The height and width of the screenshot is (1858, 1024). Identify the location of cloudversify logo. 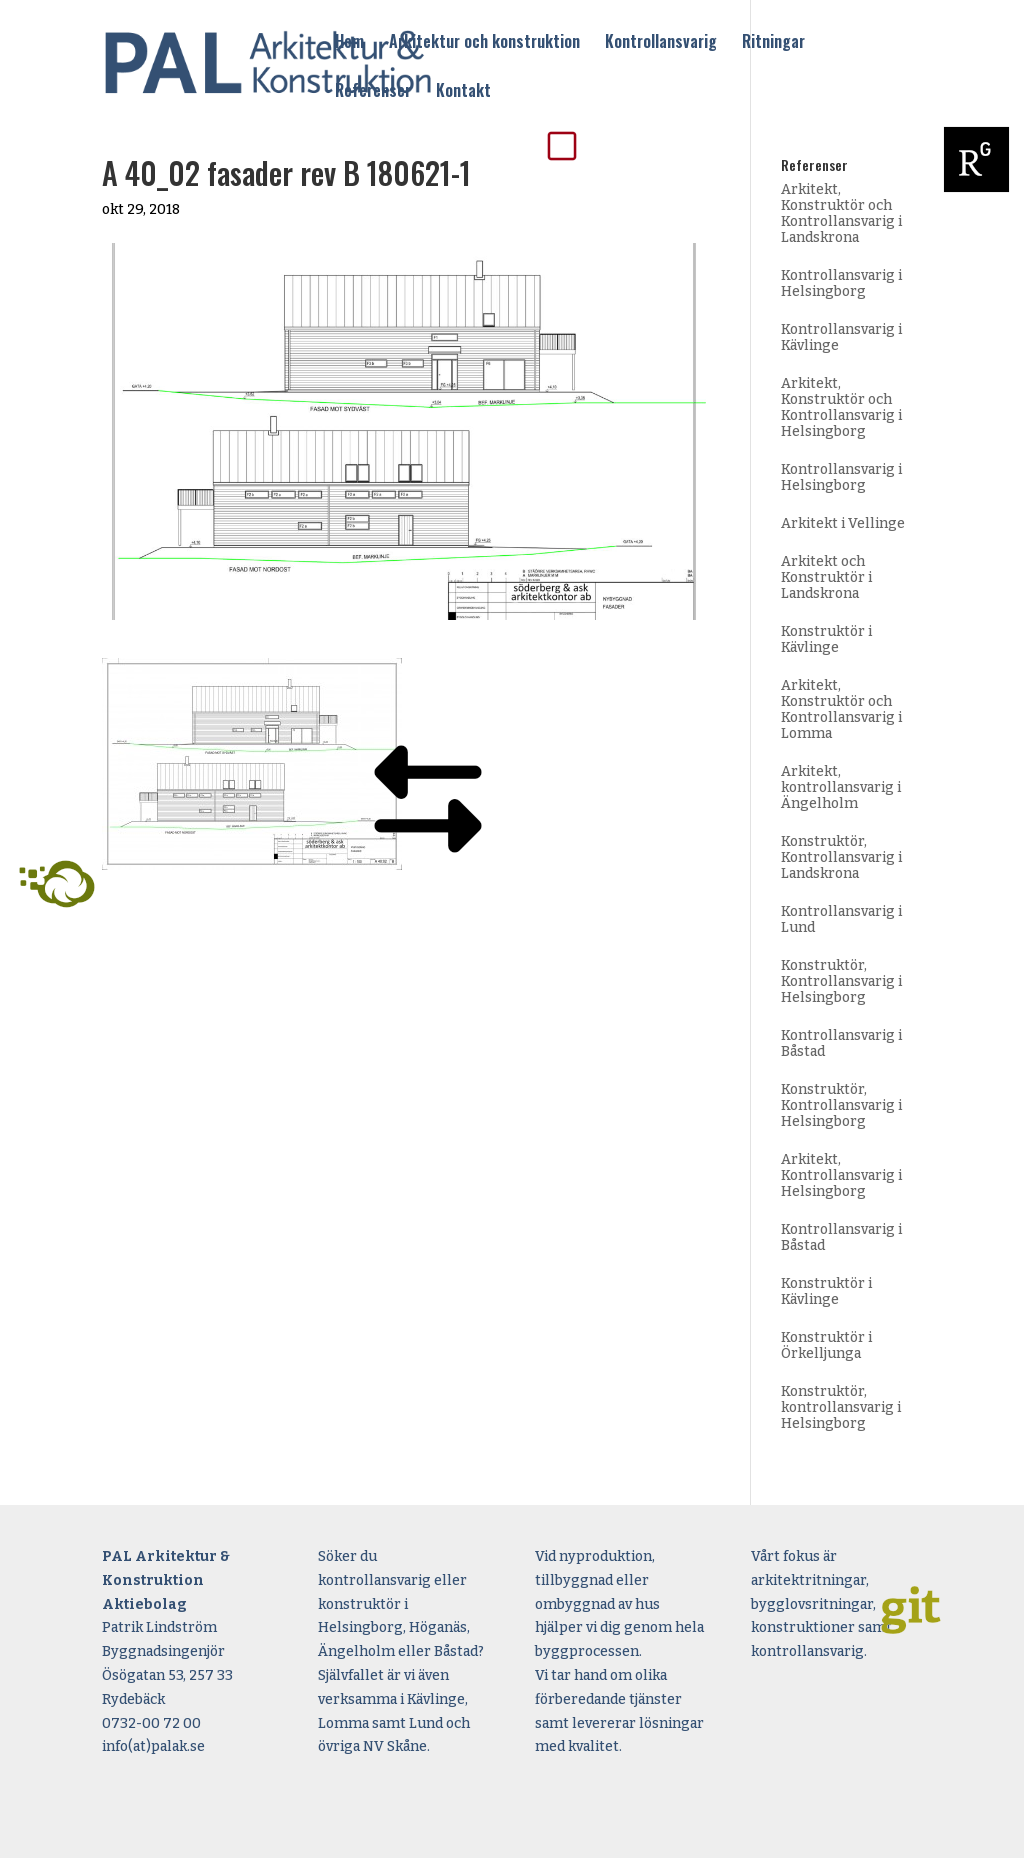
(57, 884).